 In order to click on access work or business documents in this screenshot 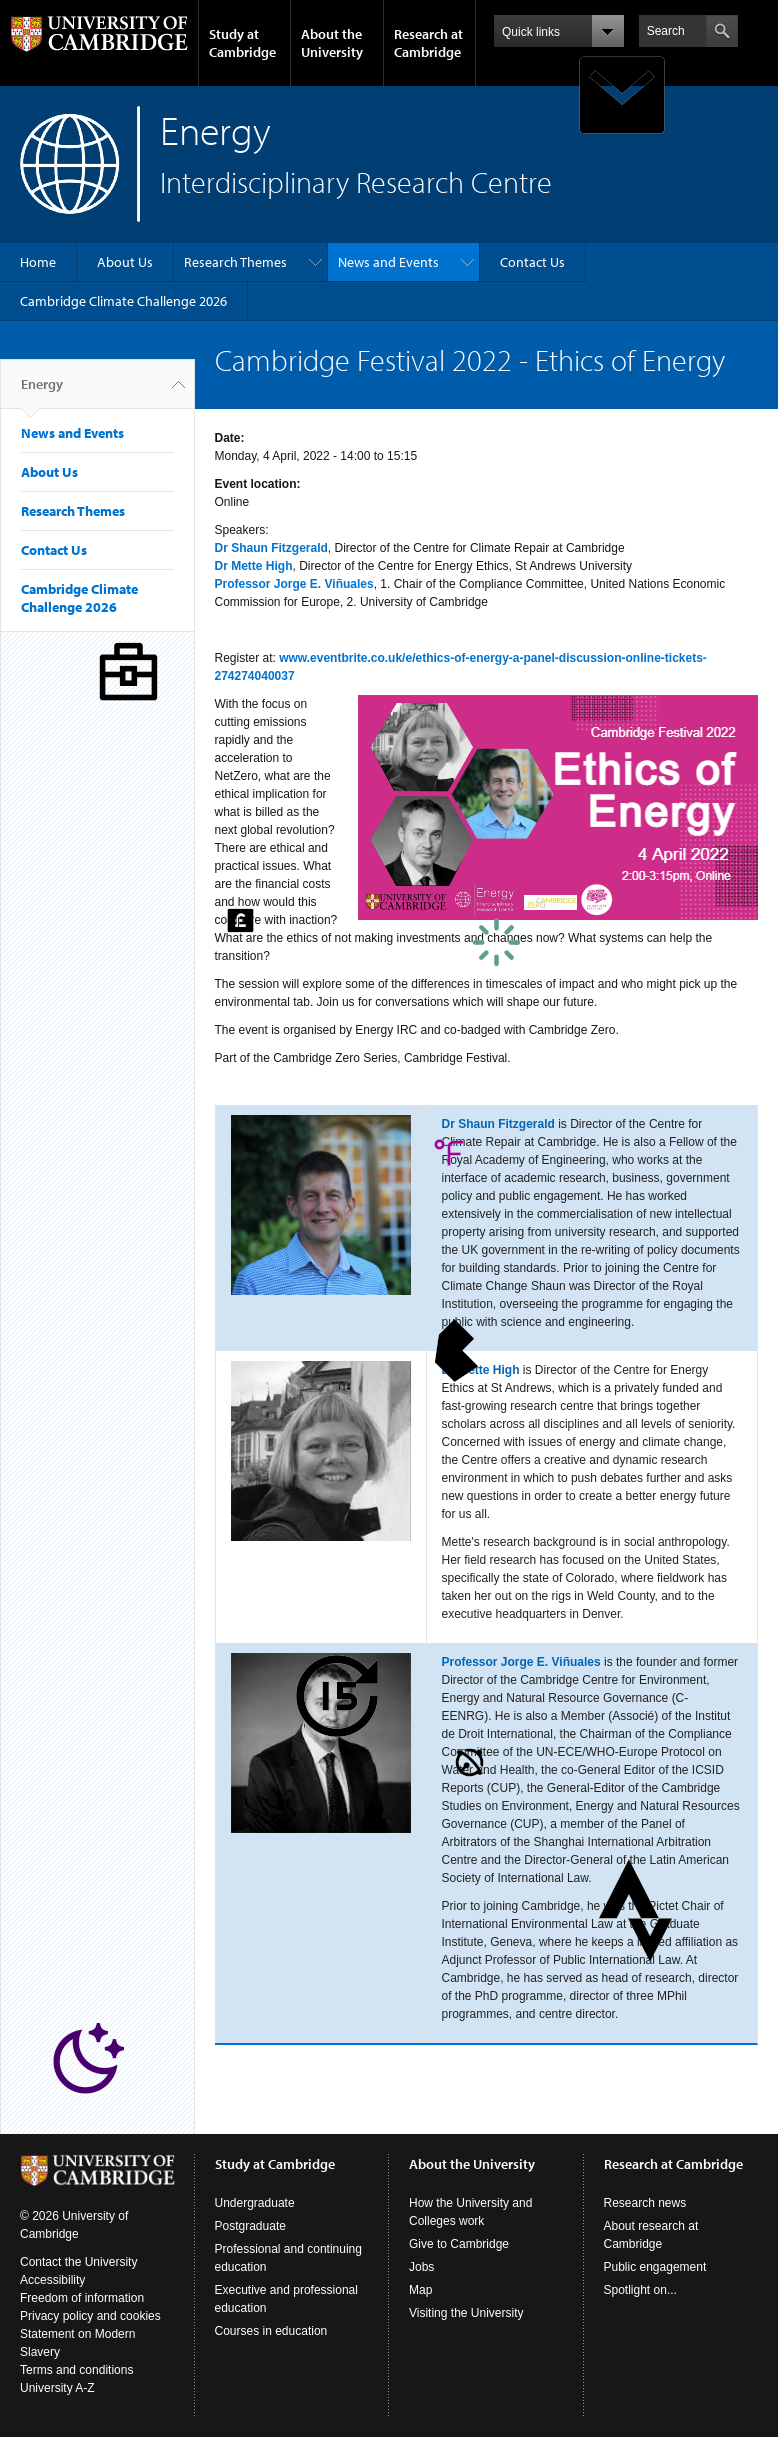, I will do `click(128, 674)`.